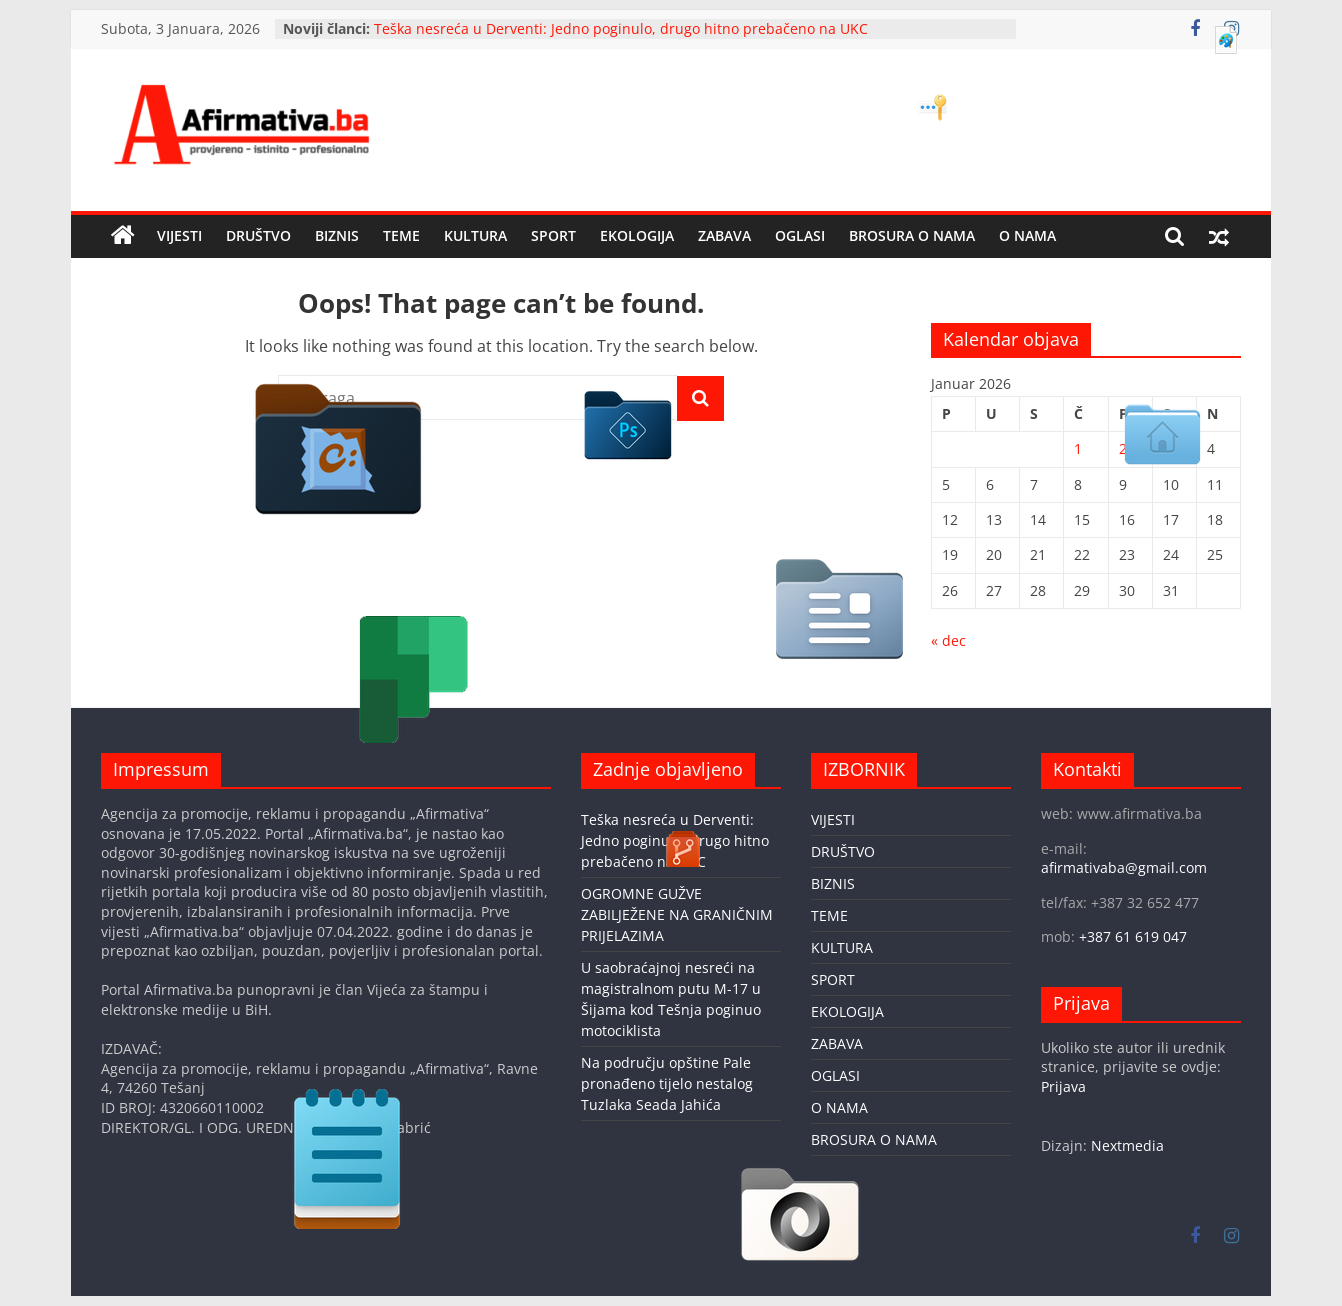 This screenshot has height=1306, width=1342. What do you see at coordinates (839, 612) in the screenshot?
I see `open your documents folder` at bounding box center [839, 612].